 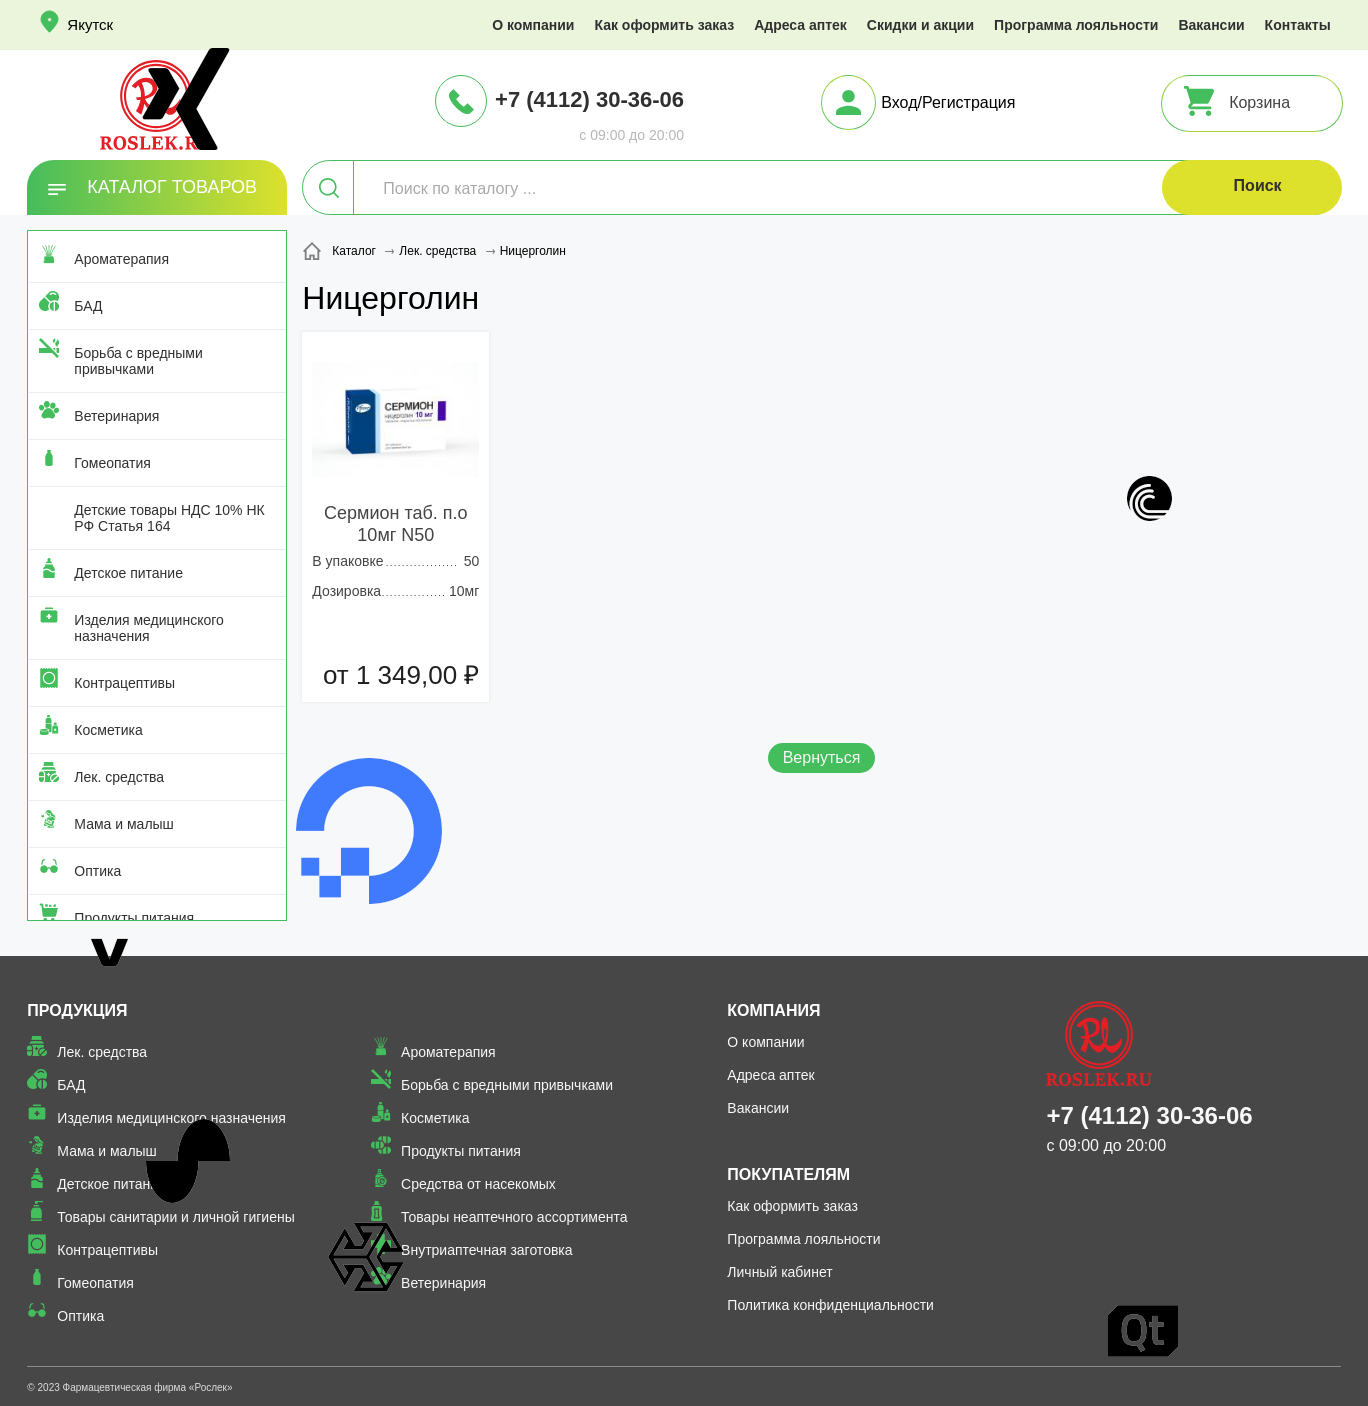 What do you see at coordinates (369, 831) in the screenshot?
I see `DigitalOcean logo` at bounding box center [369, 831].